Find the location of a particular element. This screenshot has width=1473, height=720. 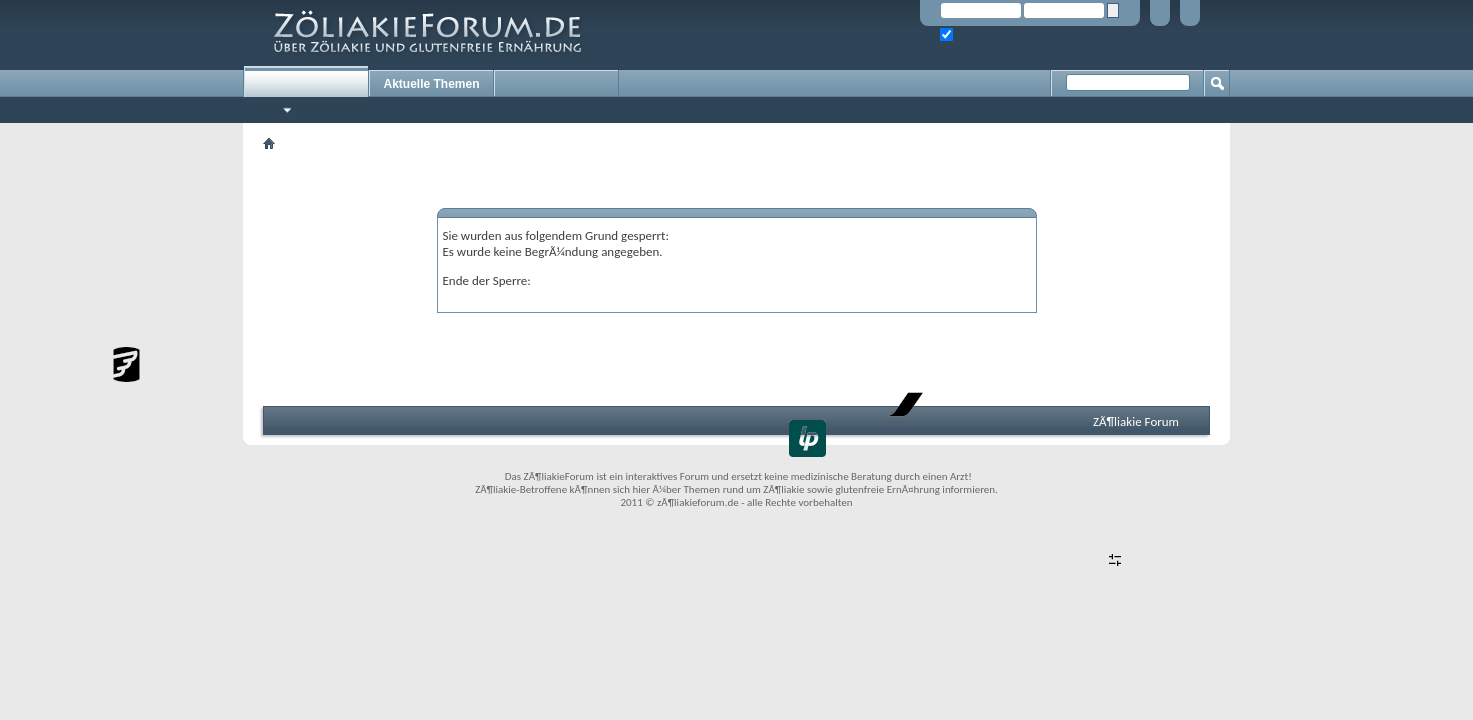

adjust audio equalizer settings is located at coordinates (1115, 560).